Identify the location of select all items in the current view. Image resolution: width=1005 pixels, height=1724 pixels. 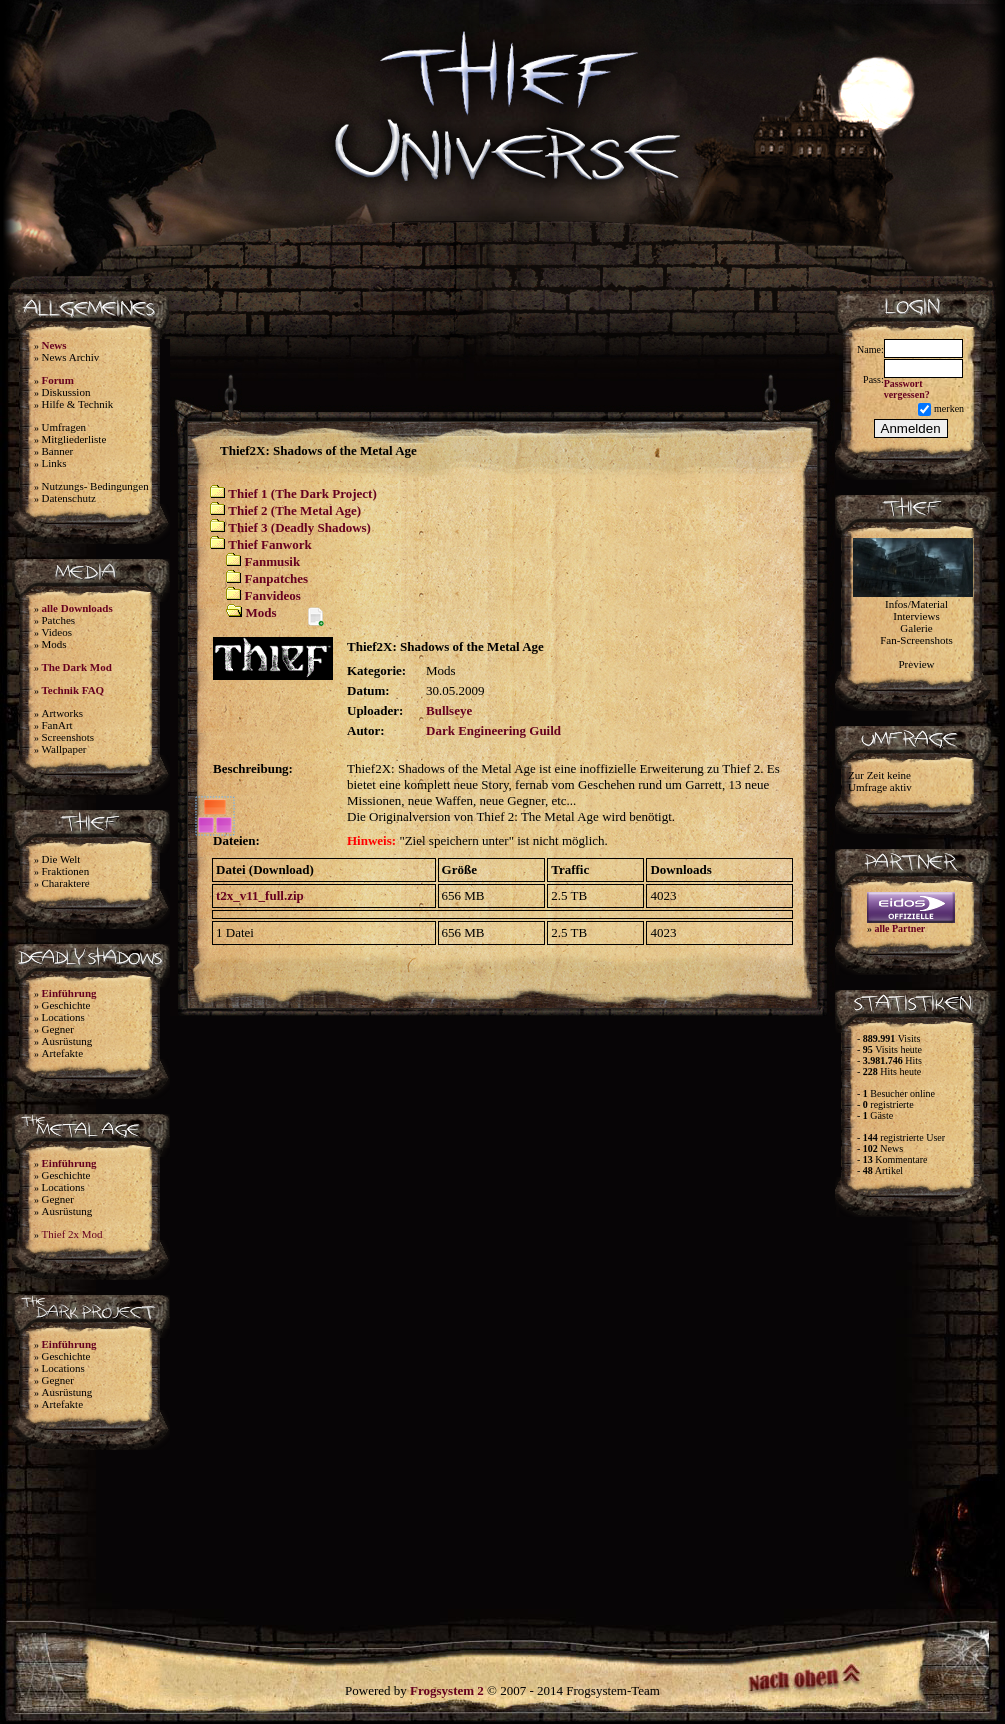
(215, 816).